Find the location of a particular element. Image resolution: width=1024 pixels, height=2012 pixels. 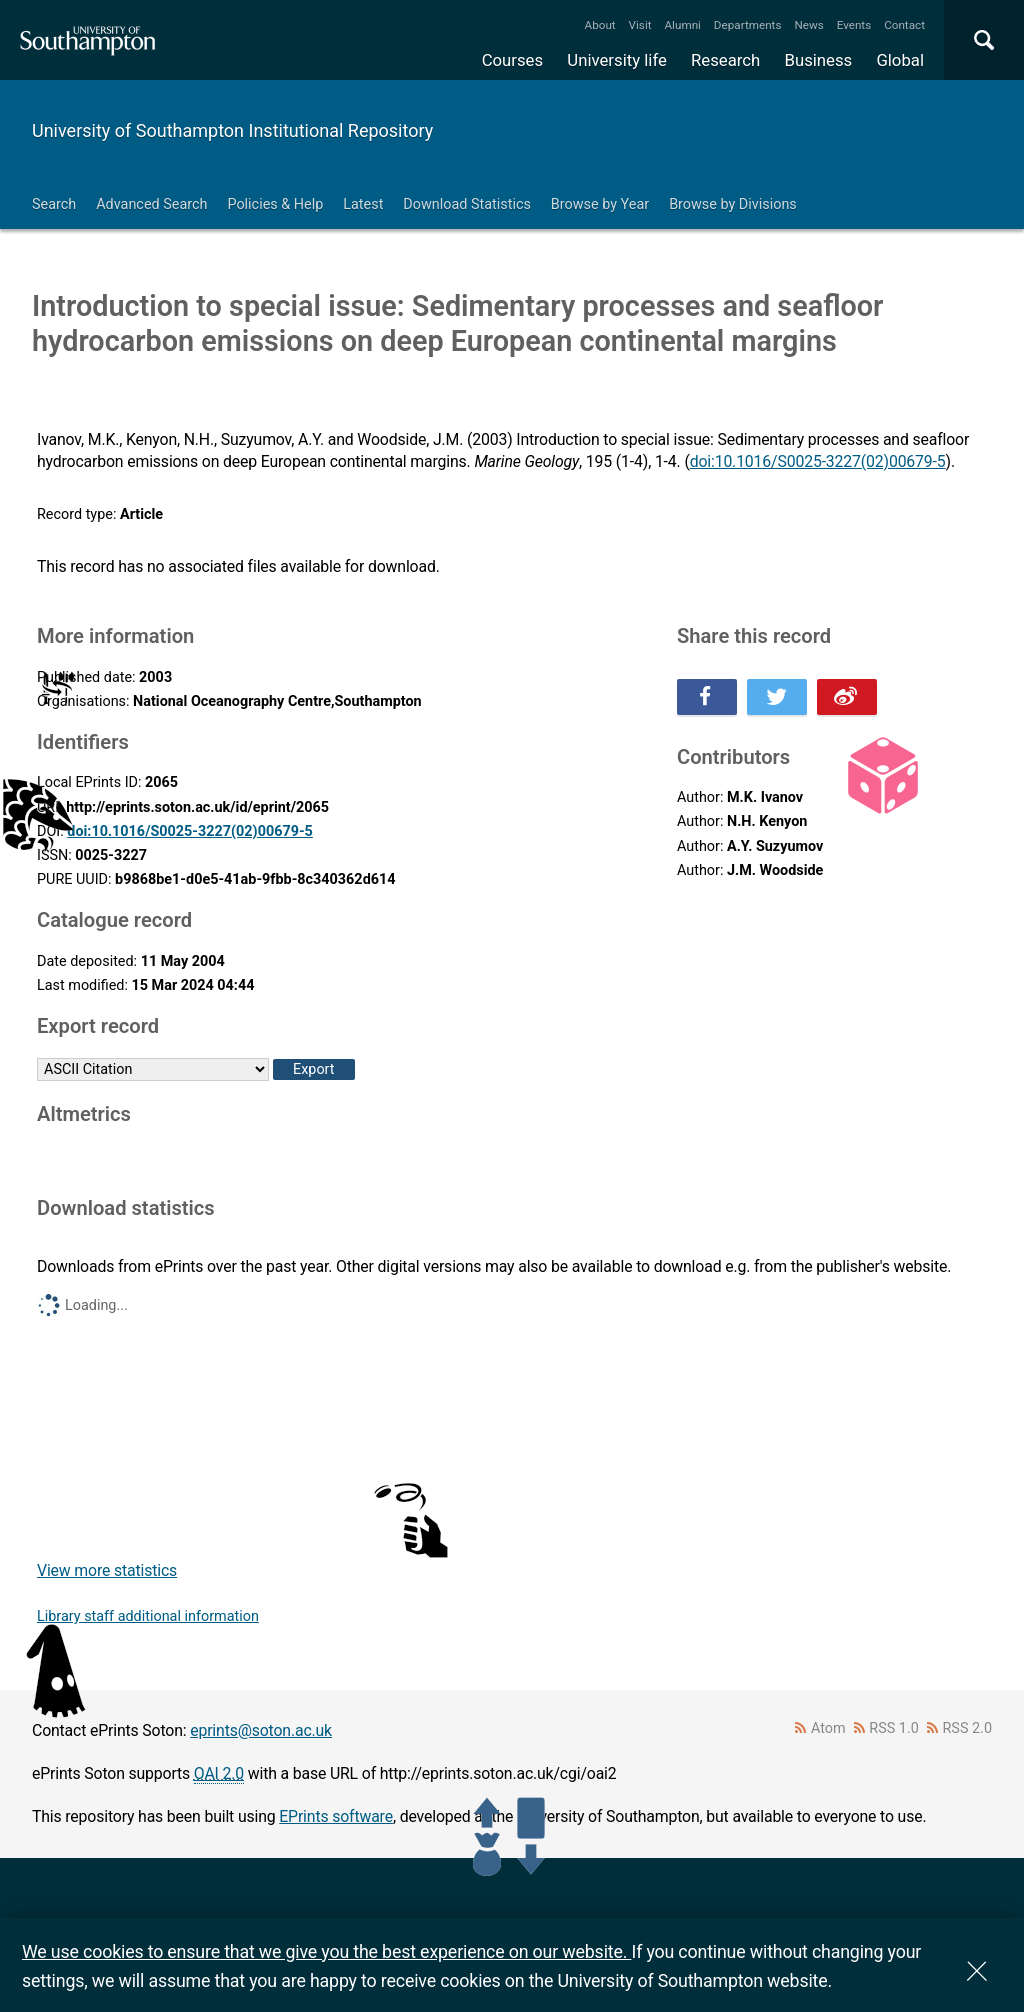

purchase in-game cards or items is located at coordinates (509, 1836).